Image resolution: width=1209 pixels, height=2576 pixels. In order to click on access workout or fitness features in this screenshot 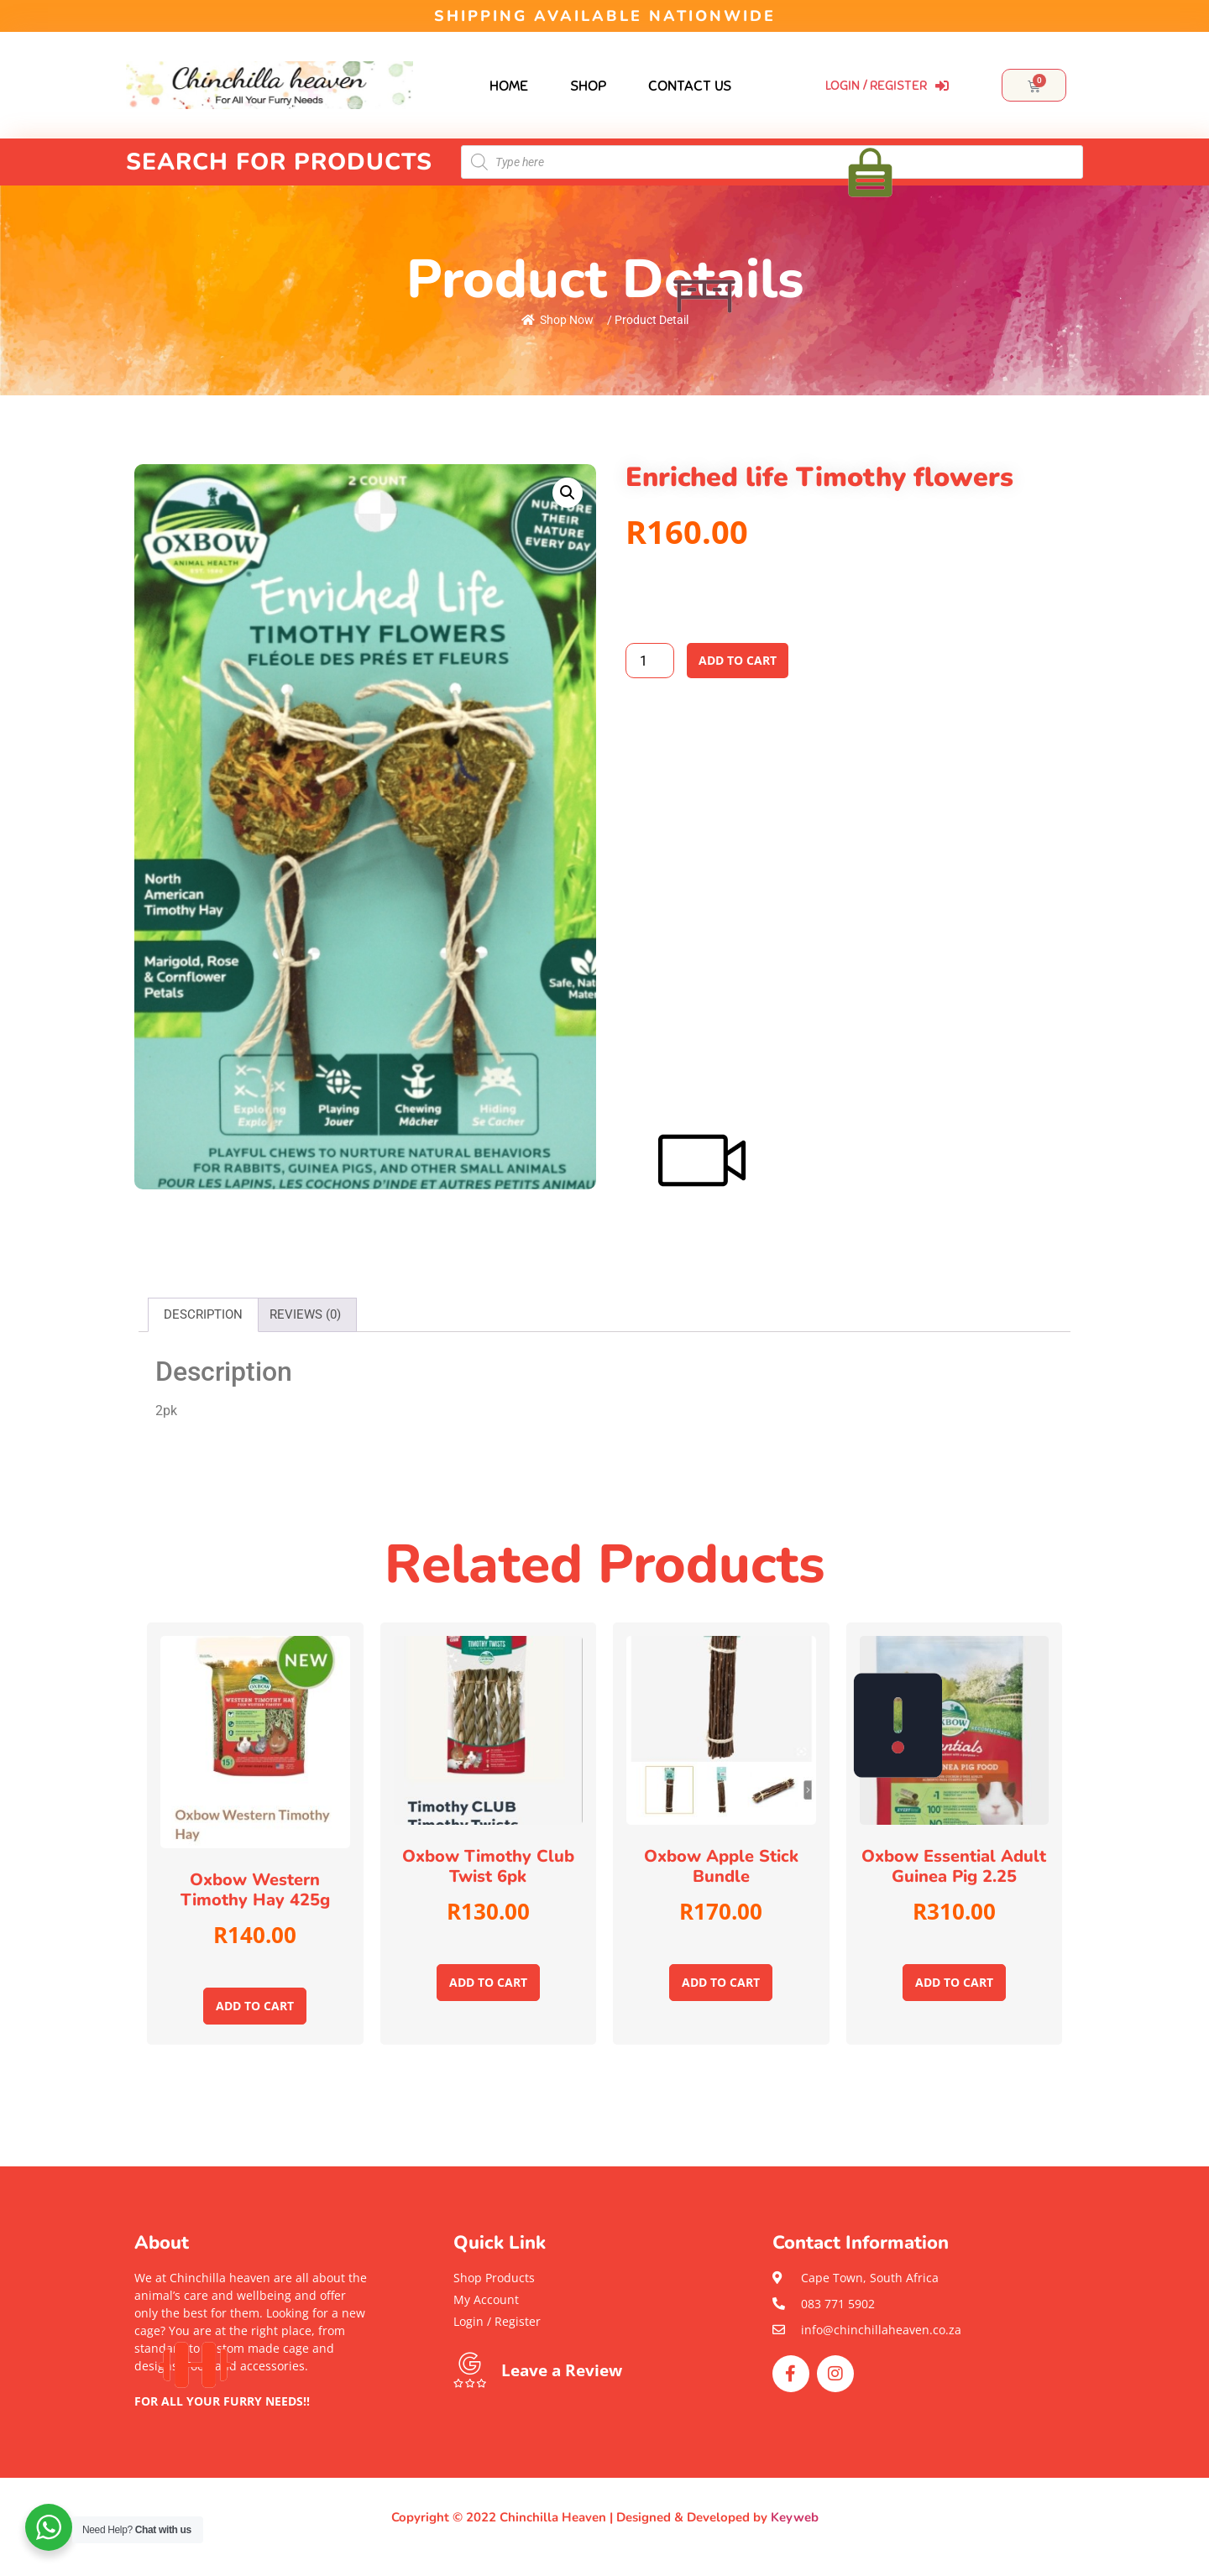, I will do `click(195, 2364)`.